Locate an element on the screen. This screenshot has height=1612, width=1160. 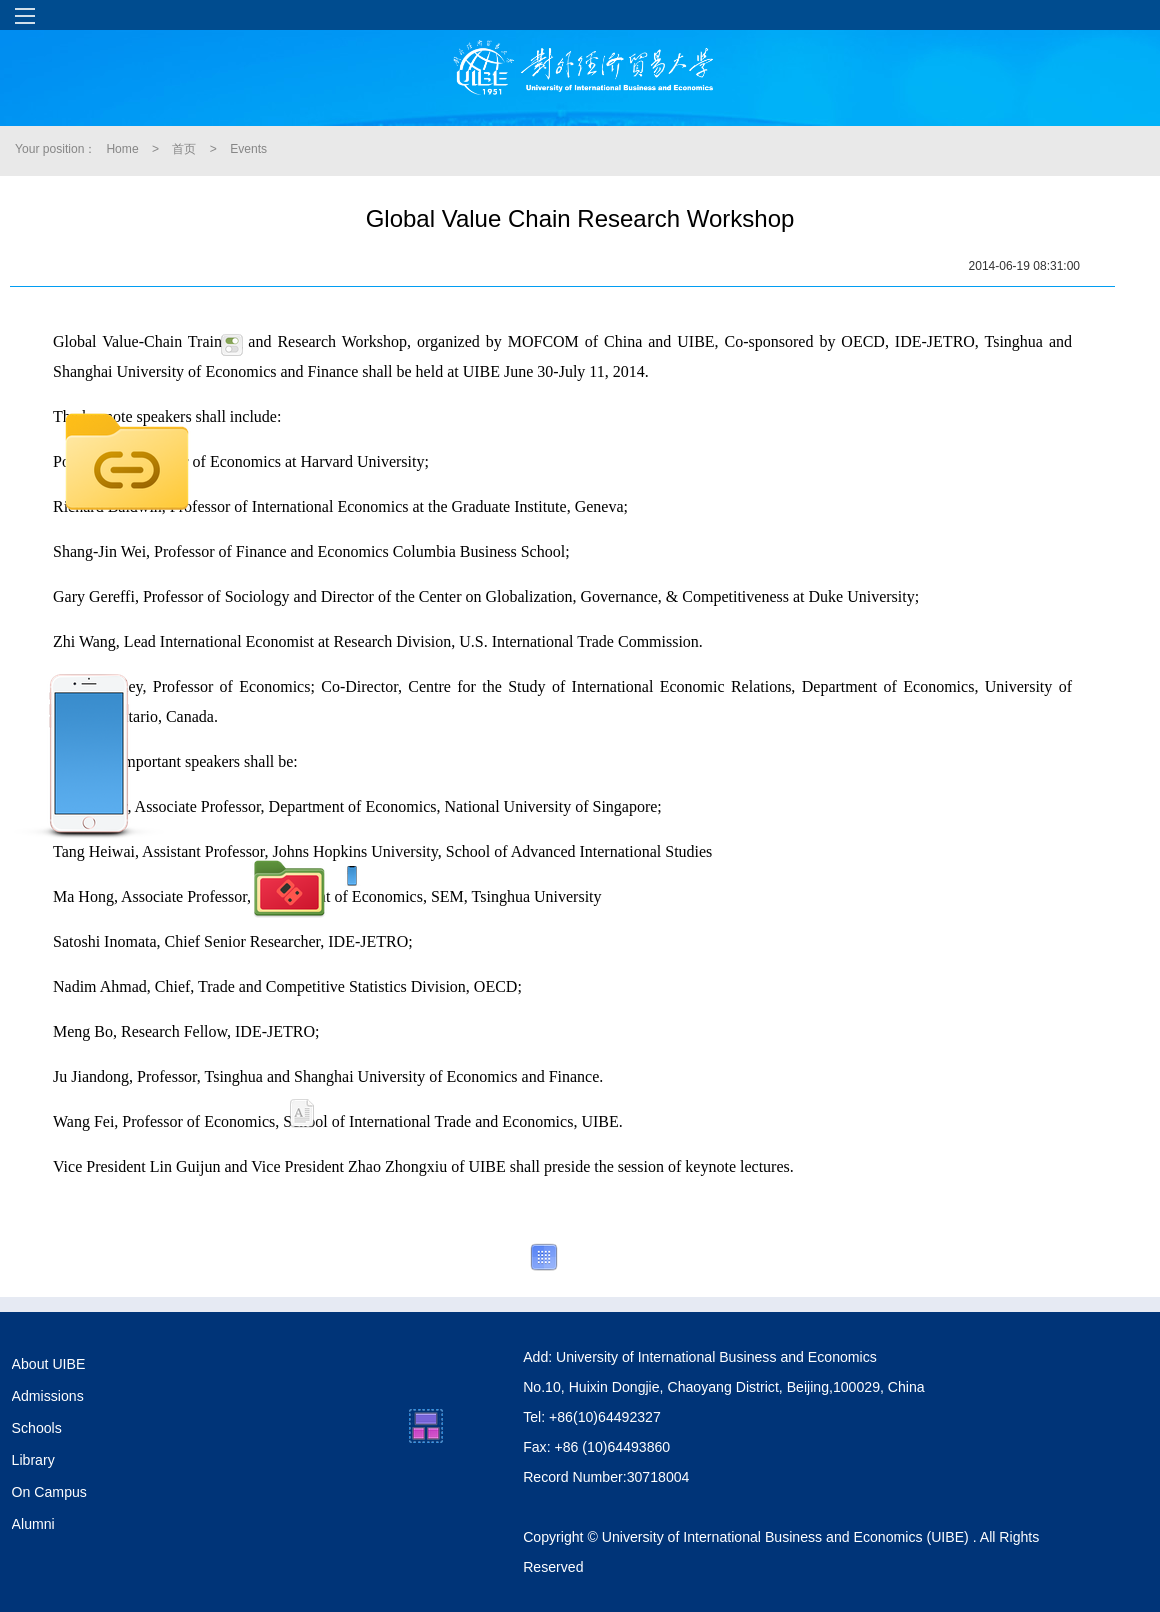
indicates a connected iPhone device is located at coordinates (352, 876).